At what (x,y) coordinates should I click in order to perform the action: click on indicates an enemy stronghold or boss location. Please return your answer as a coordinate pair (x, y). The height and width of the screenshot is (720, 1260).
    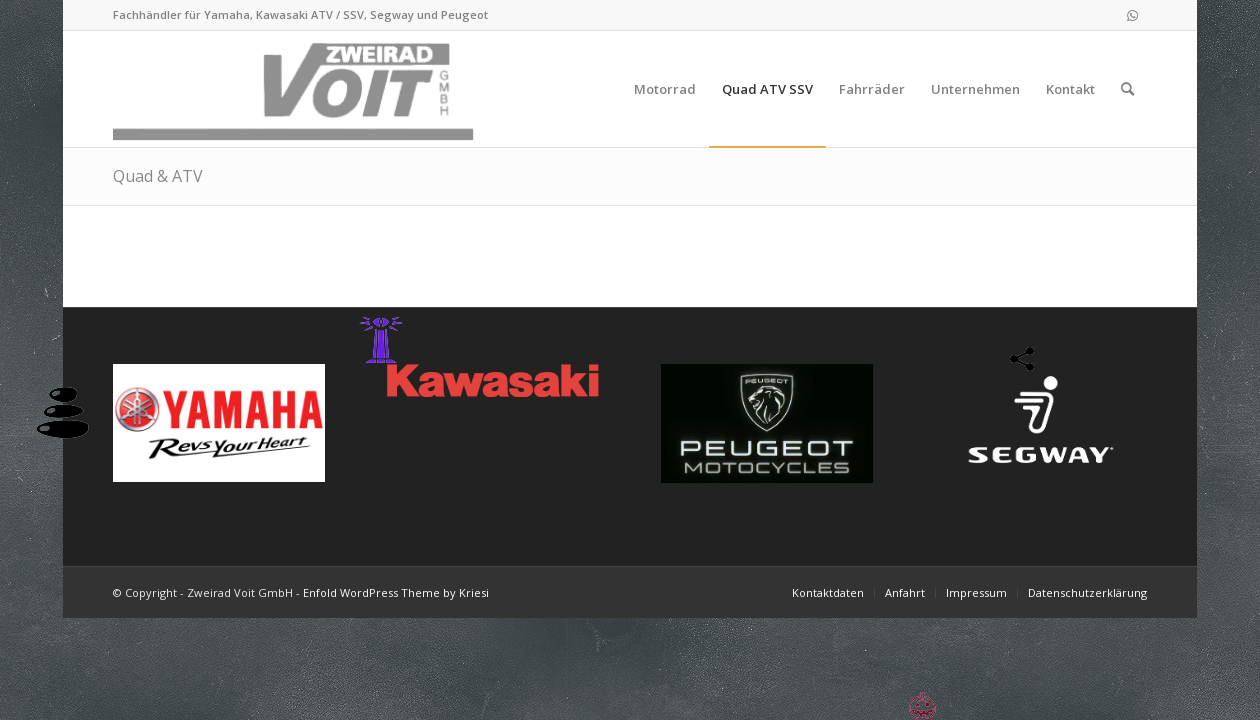
    Looking at the image, I should click on (381, 340).